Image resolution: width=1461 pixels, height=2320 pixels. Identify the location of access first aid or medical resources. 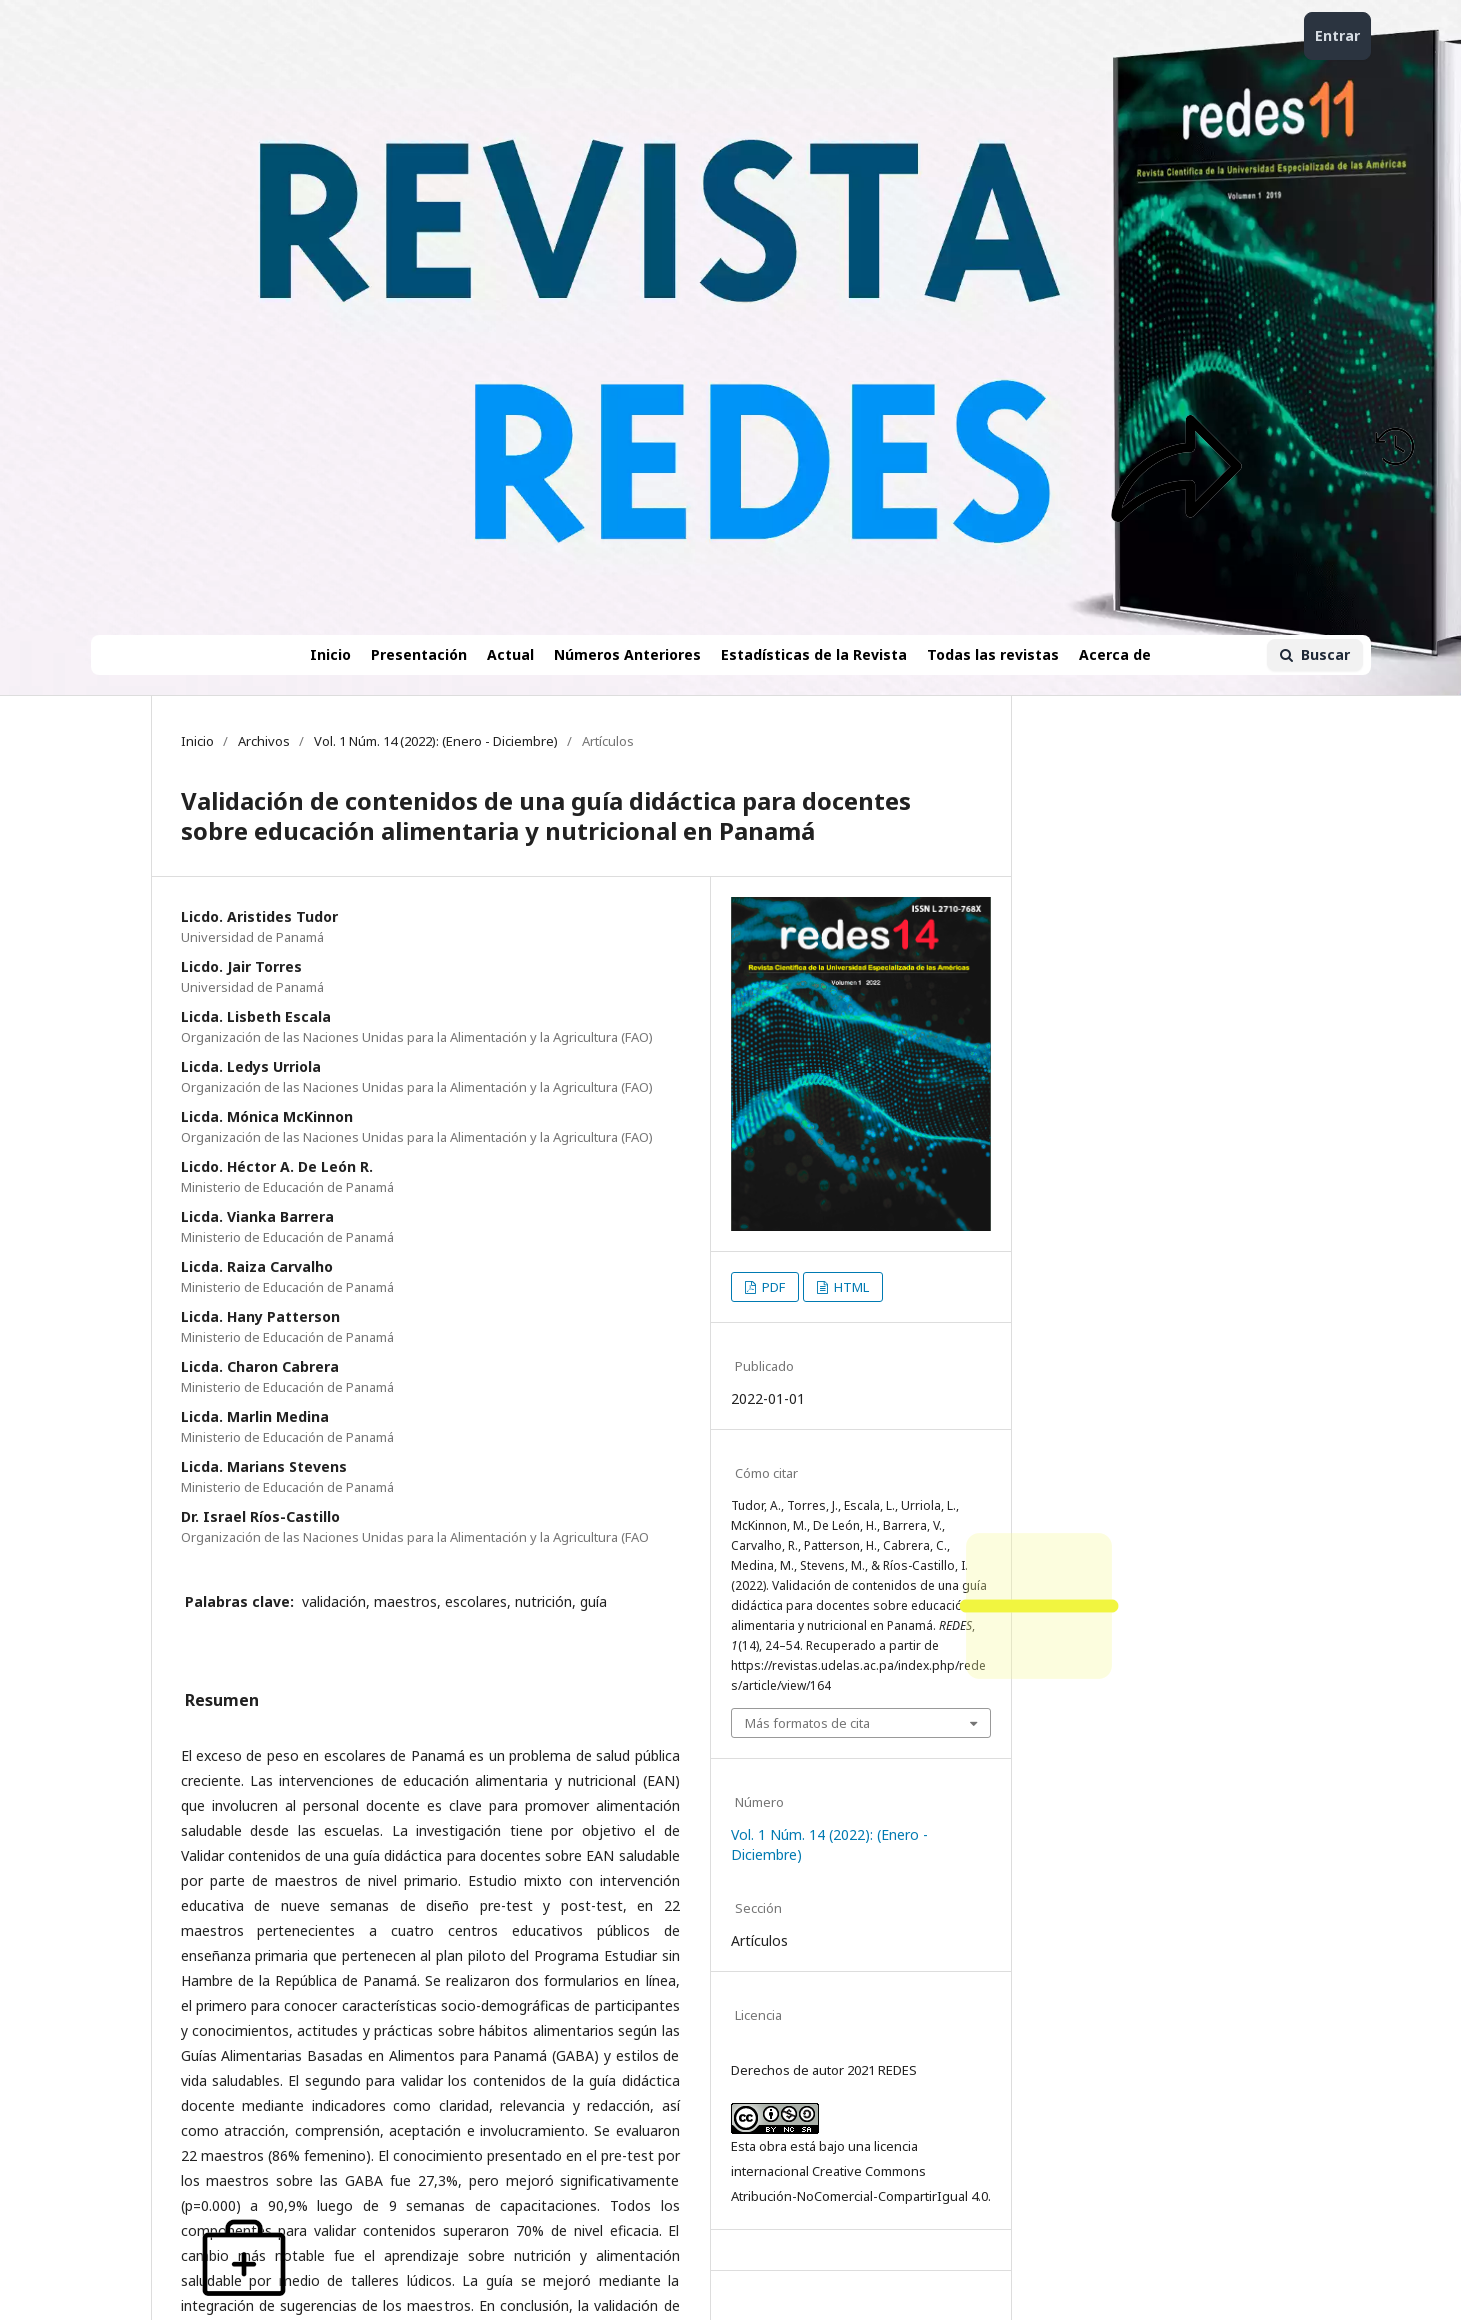
(244, 2261).